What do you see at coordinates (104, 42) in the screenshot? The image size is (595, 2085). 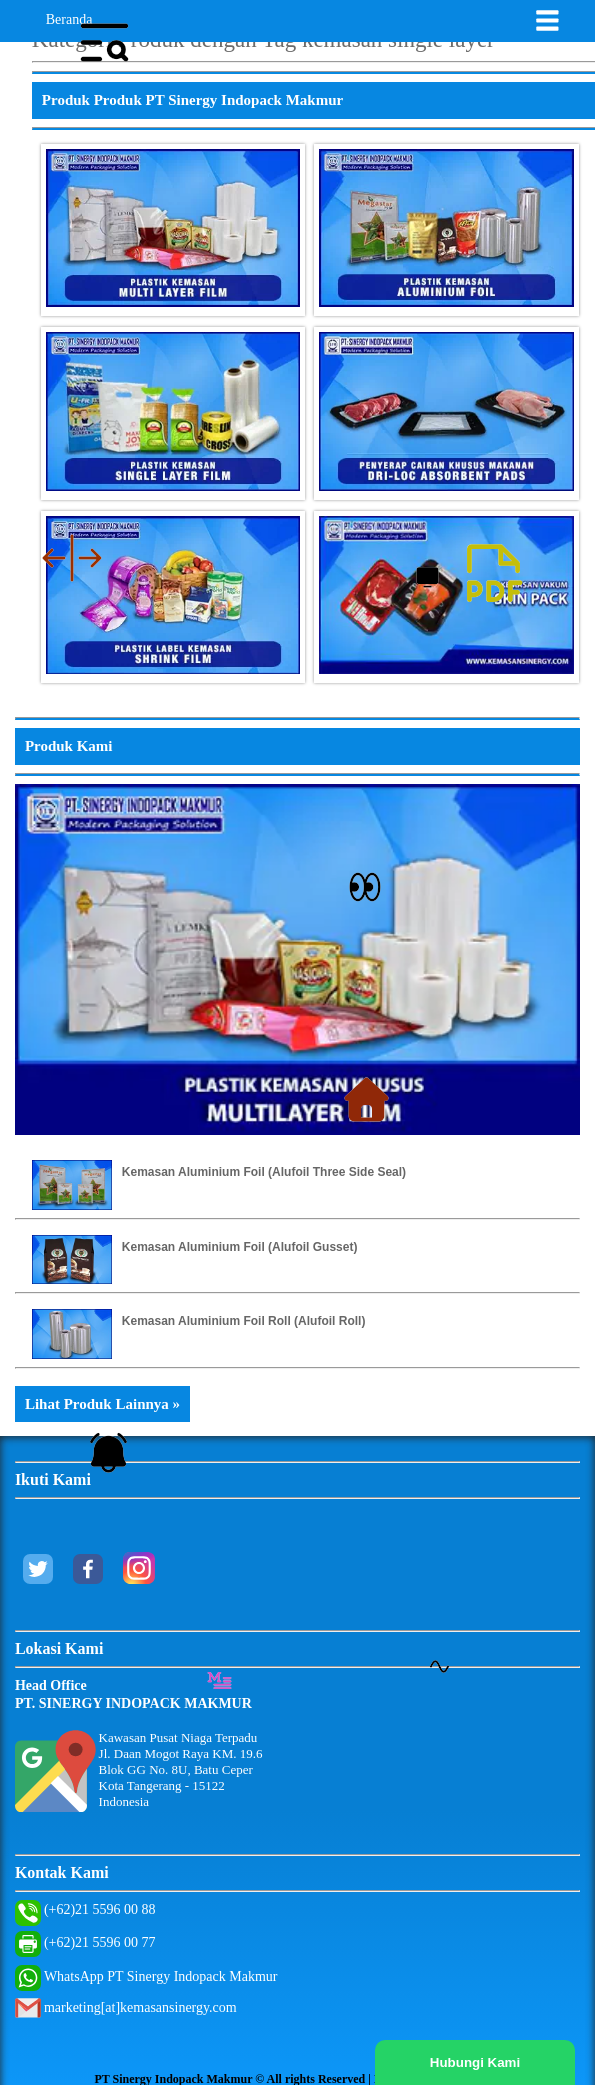 I see `search within text or document content` at bounding box center [104, 42].